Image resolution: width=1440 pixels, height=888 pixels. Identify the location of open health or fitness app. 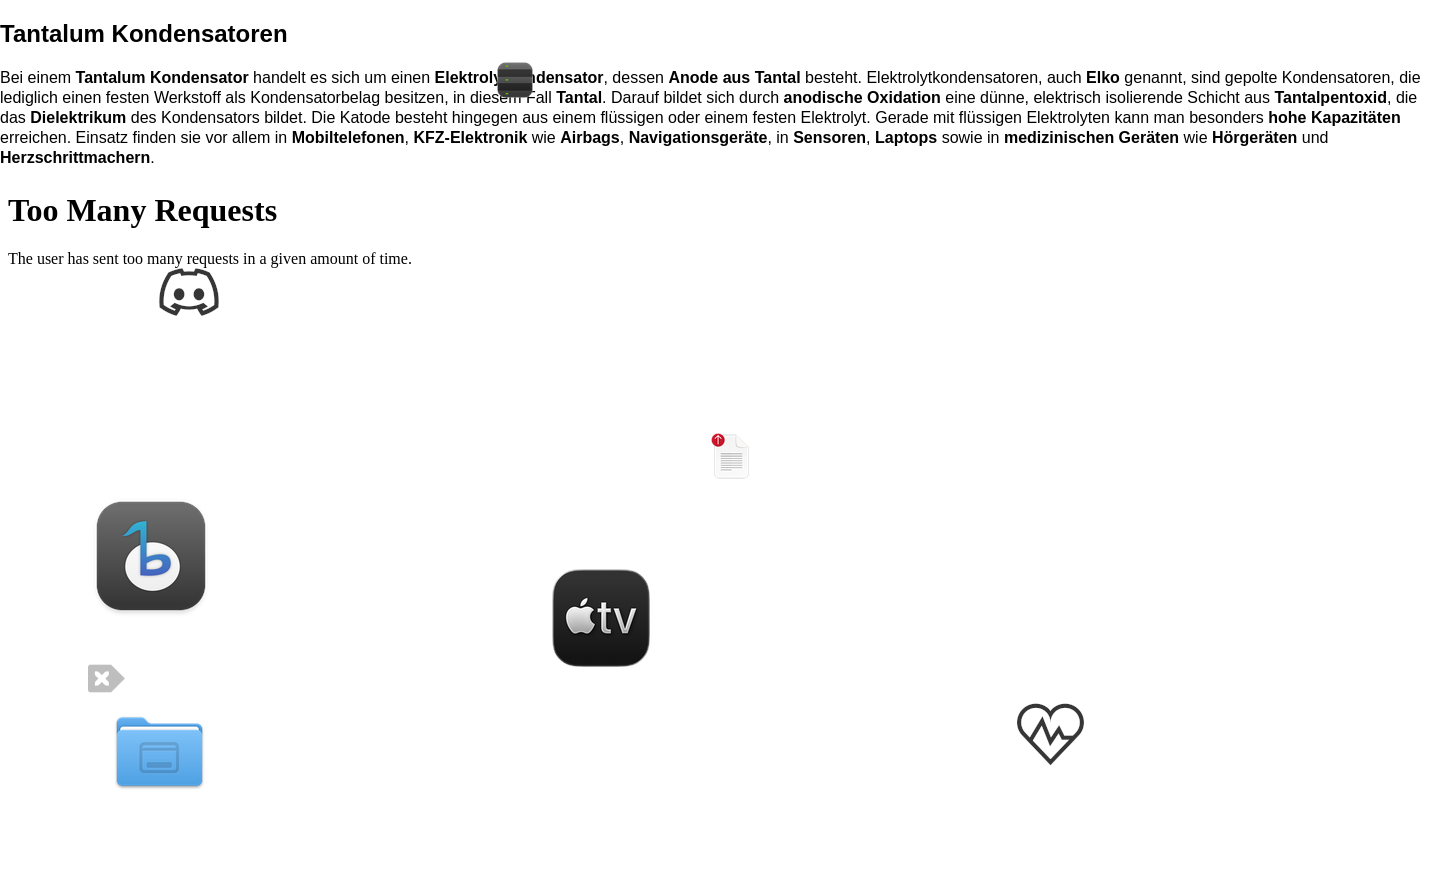
(1050, 733).